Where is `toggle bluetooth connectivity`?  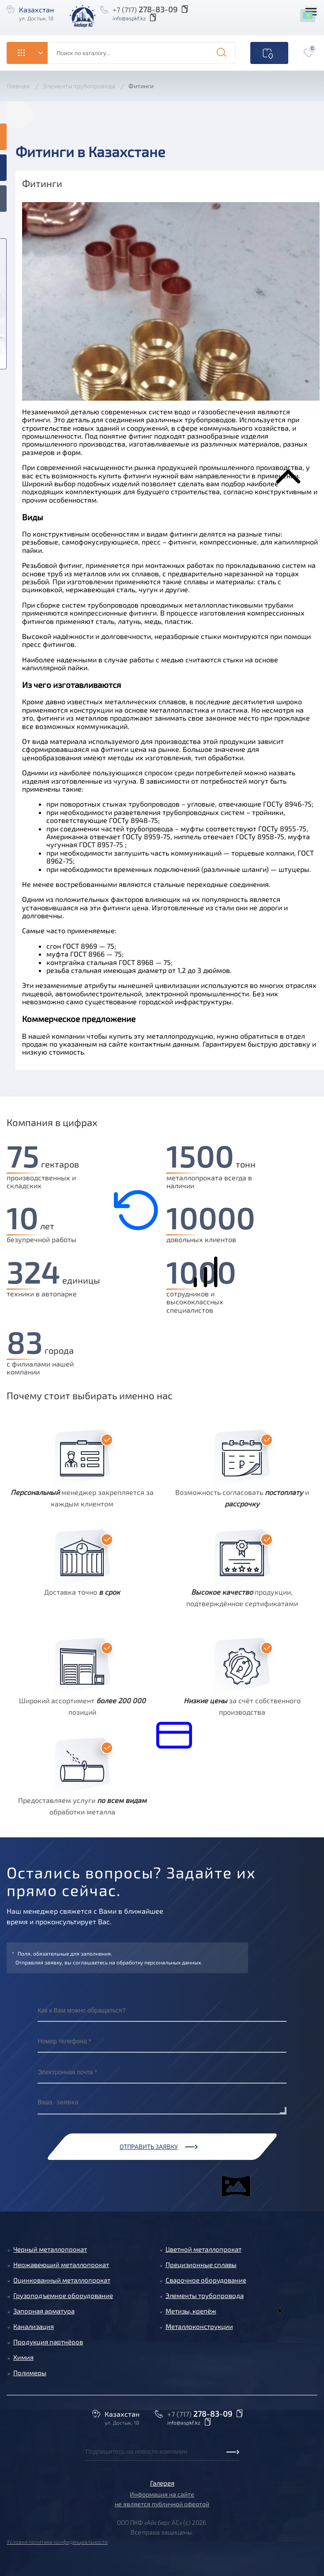
toggle bluetooth connectivity is located at coordinates (279, 2310).